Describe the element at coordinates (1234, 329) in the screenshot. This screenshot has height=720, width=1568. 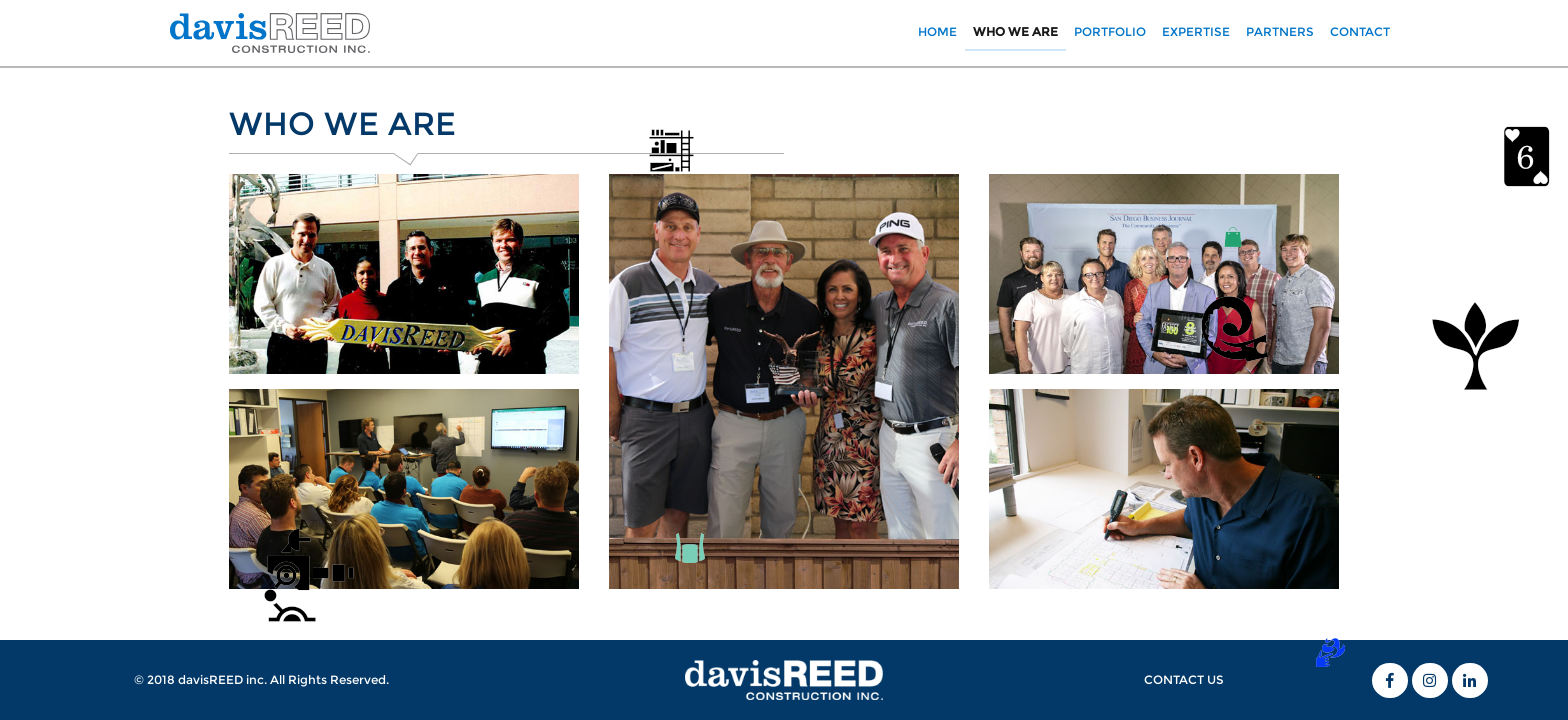
I see `access dragon or mythical creature content` at that location.